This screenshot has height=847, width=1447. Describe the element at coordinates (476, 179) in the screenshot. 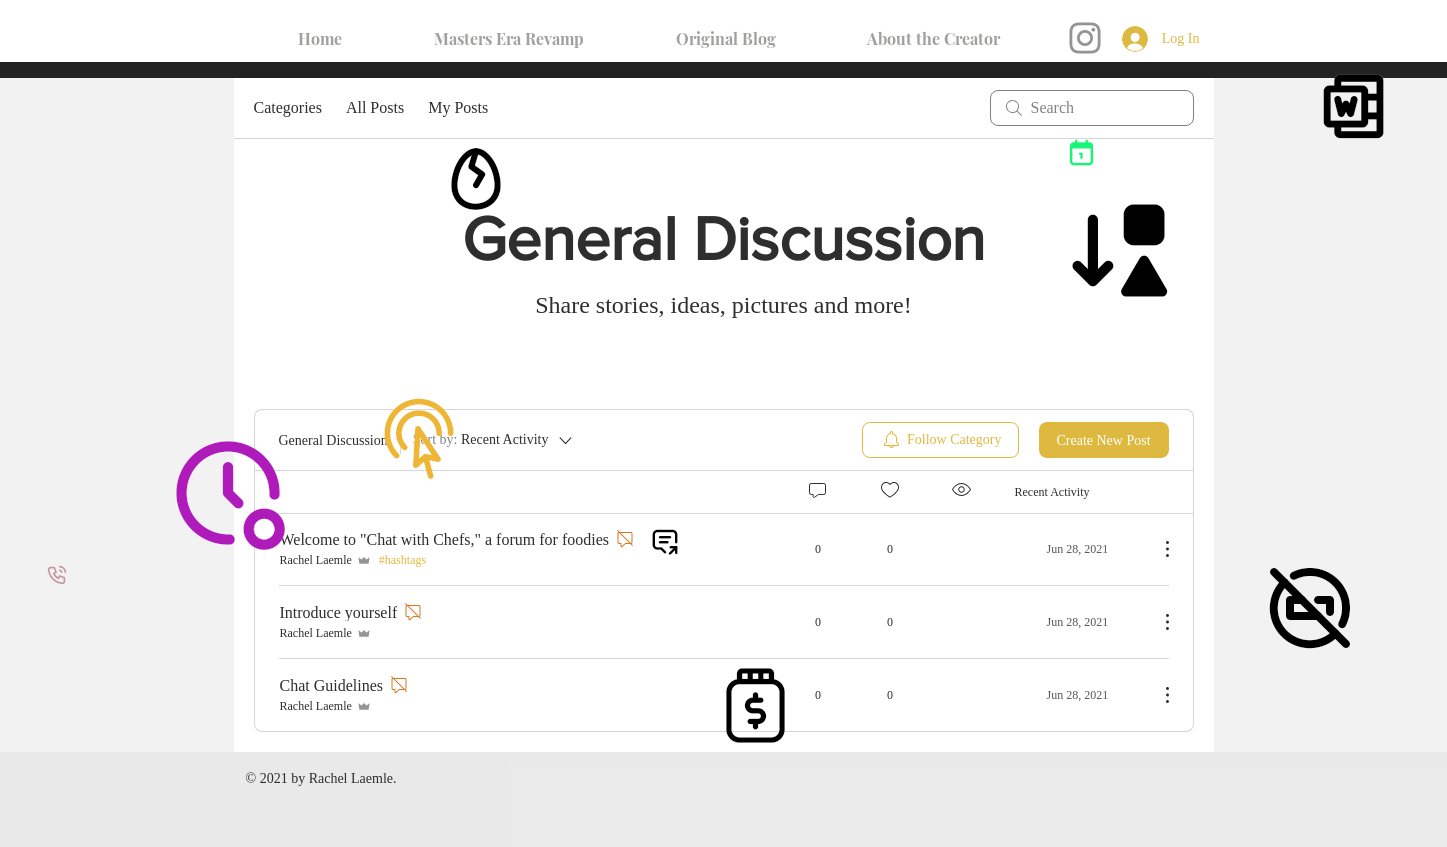

I see `indicates a broken or damaged item` at that location.